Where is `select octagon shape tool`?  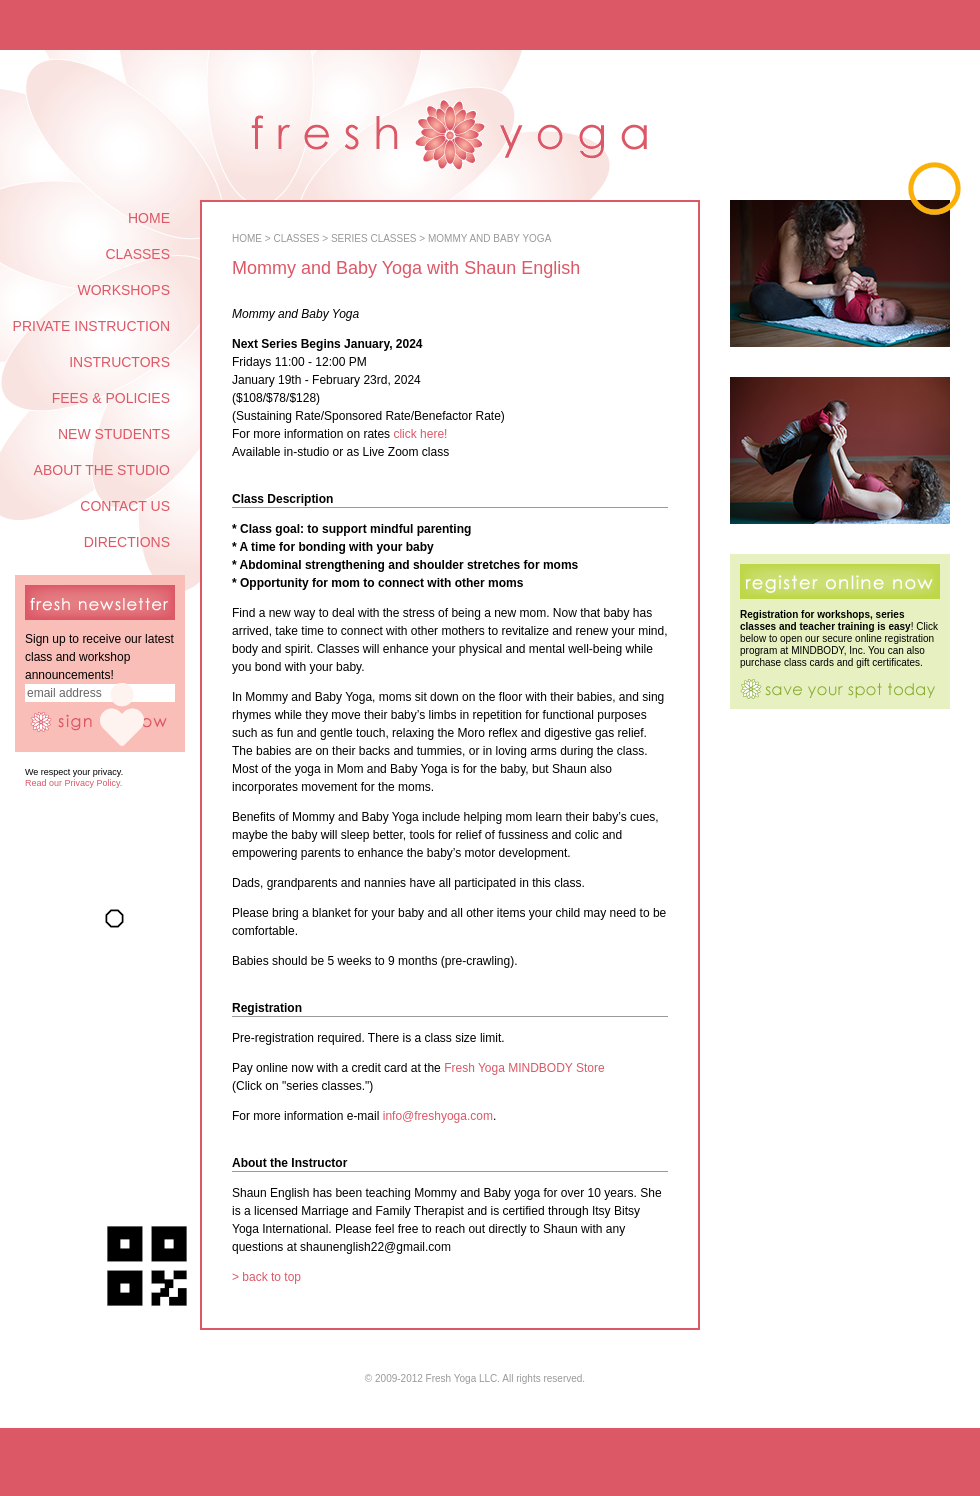 select octagon shape tool is located at coordinates (114, 918).